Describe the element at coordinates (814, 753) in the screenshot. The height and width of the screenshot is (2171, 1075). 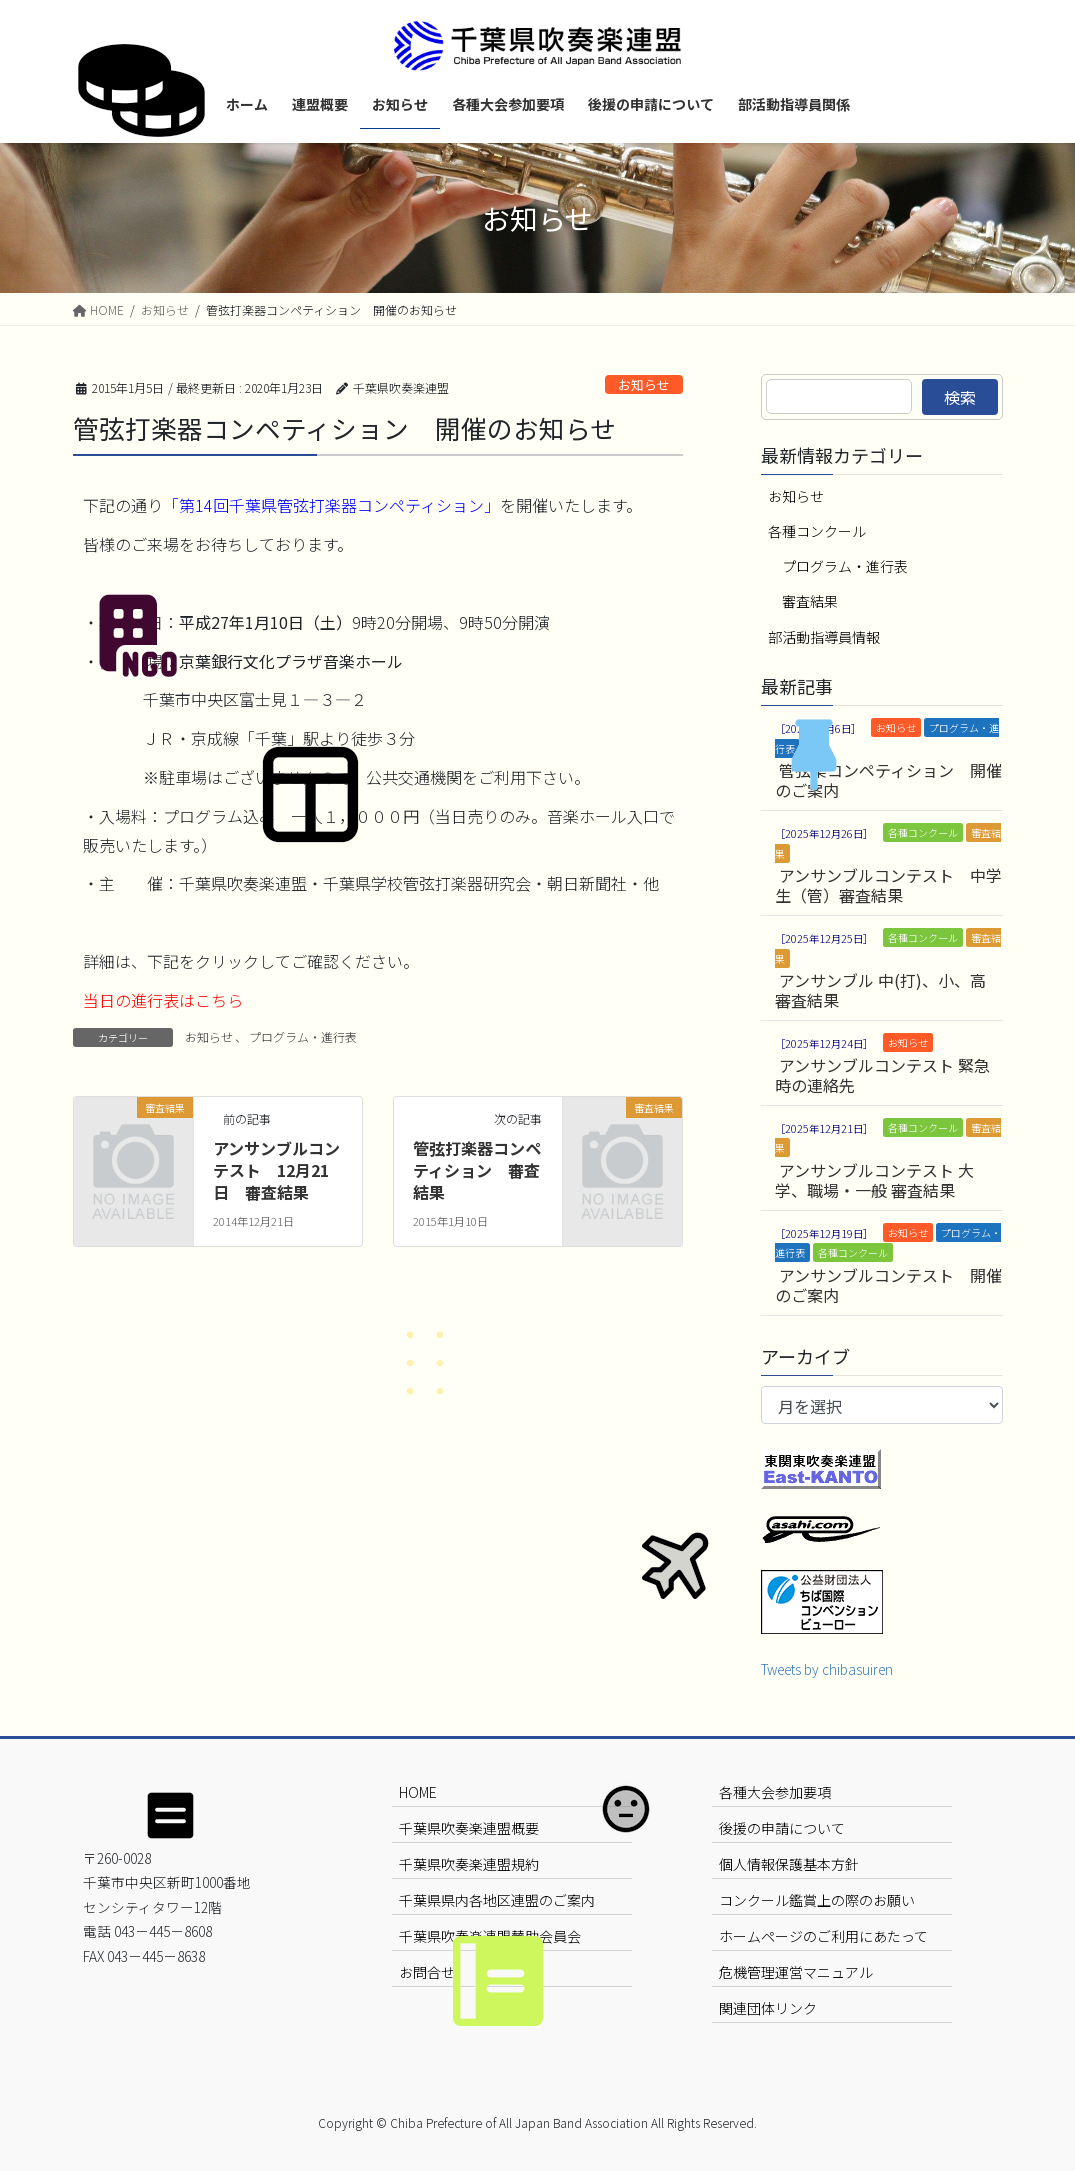
I see `pinned item or content` at that location.